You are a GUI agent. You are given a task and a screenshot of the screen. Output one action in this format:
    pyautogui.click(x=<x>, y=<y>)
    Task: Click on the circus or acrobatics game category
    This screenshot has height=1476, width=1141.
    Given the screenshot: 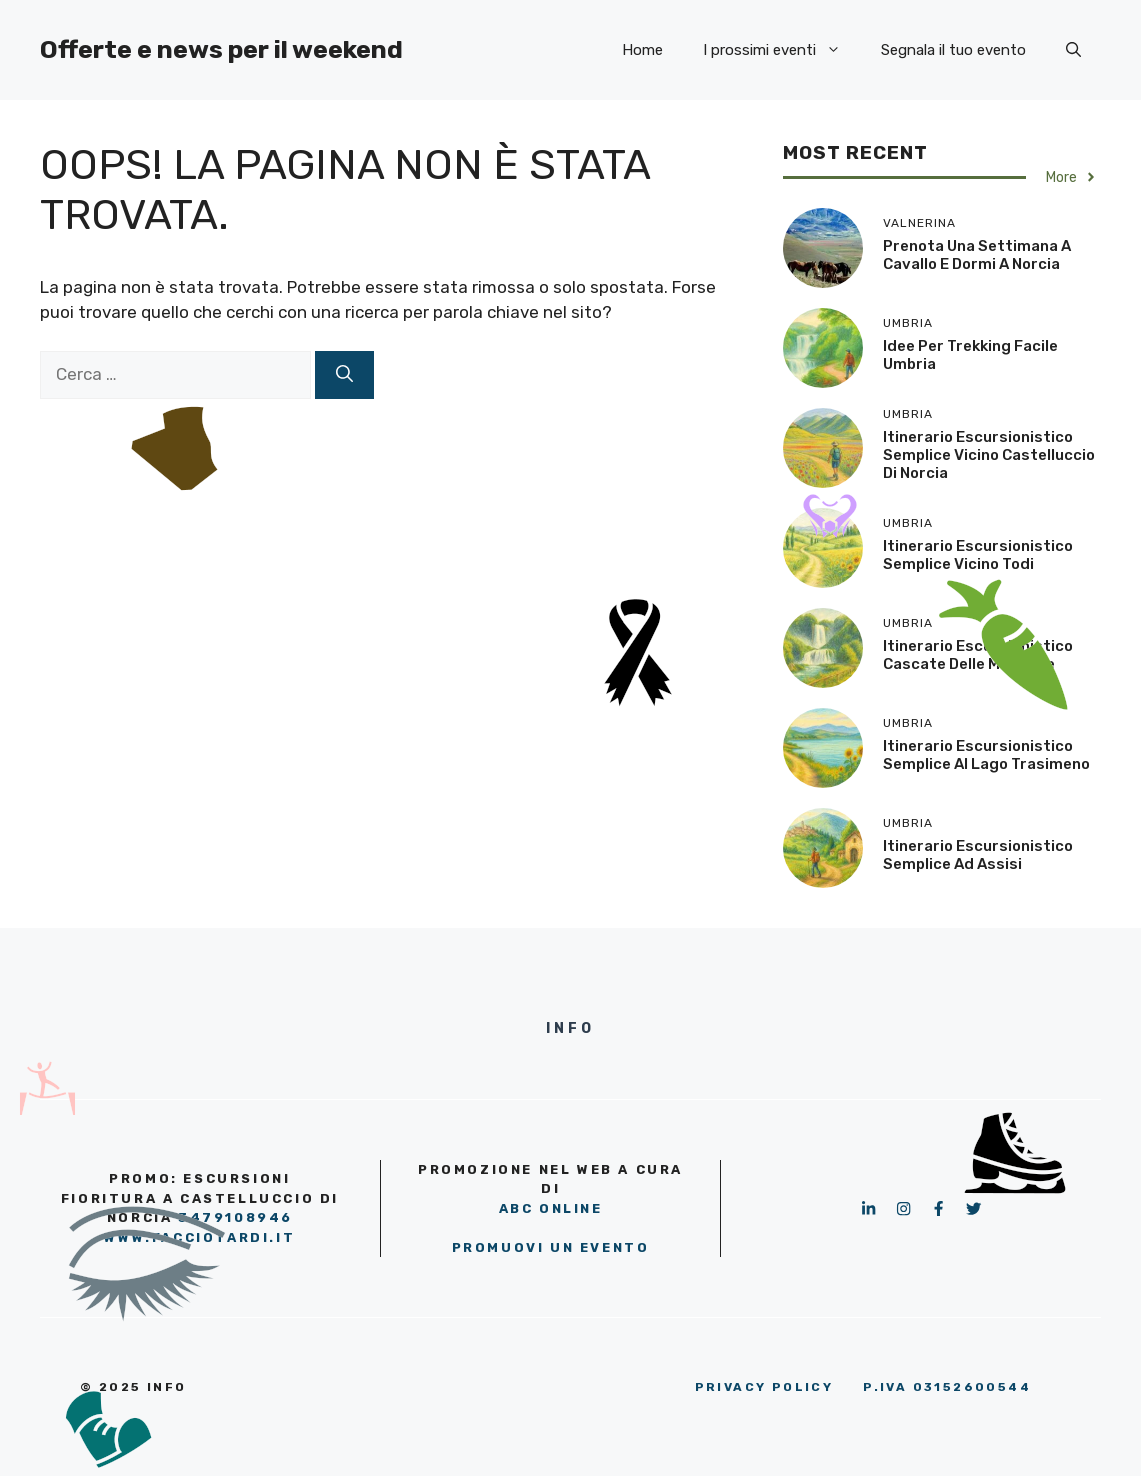 What is the action you would take?
    pyautogui.click(x=47, y=1087)
    